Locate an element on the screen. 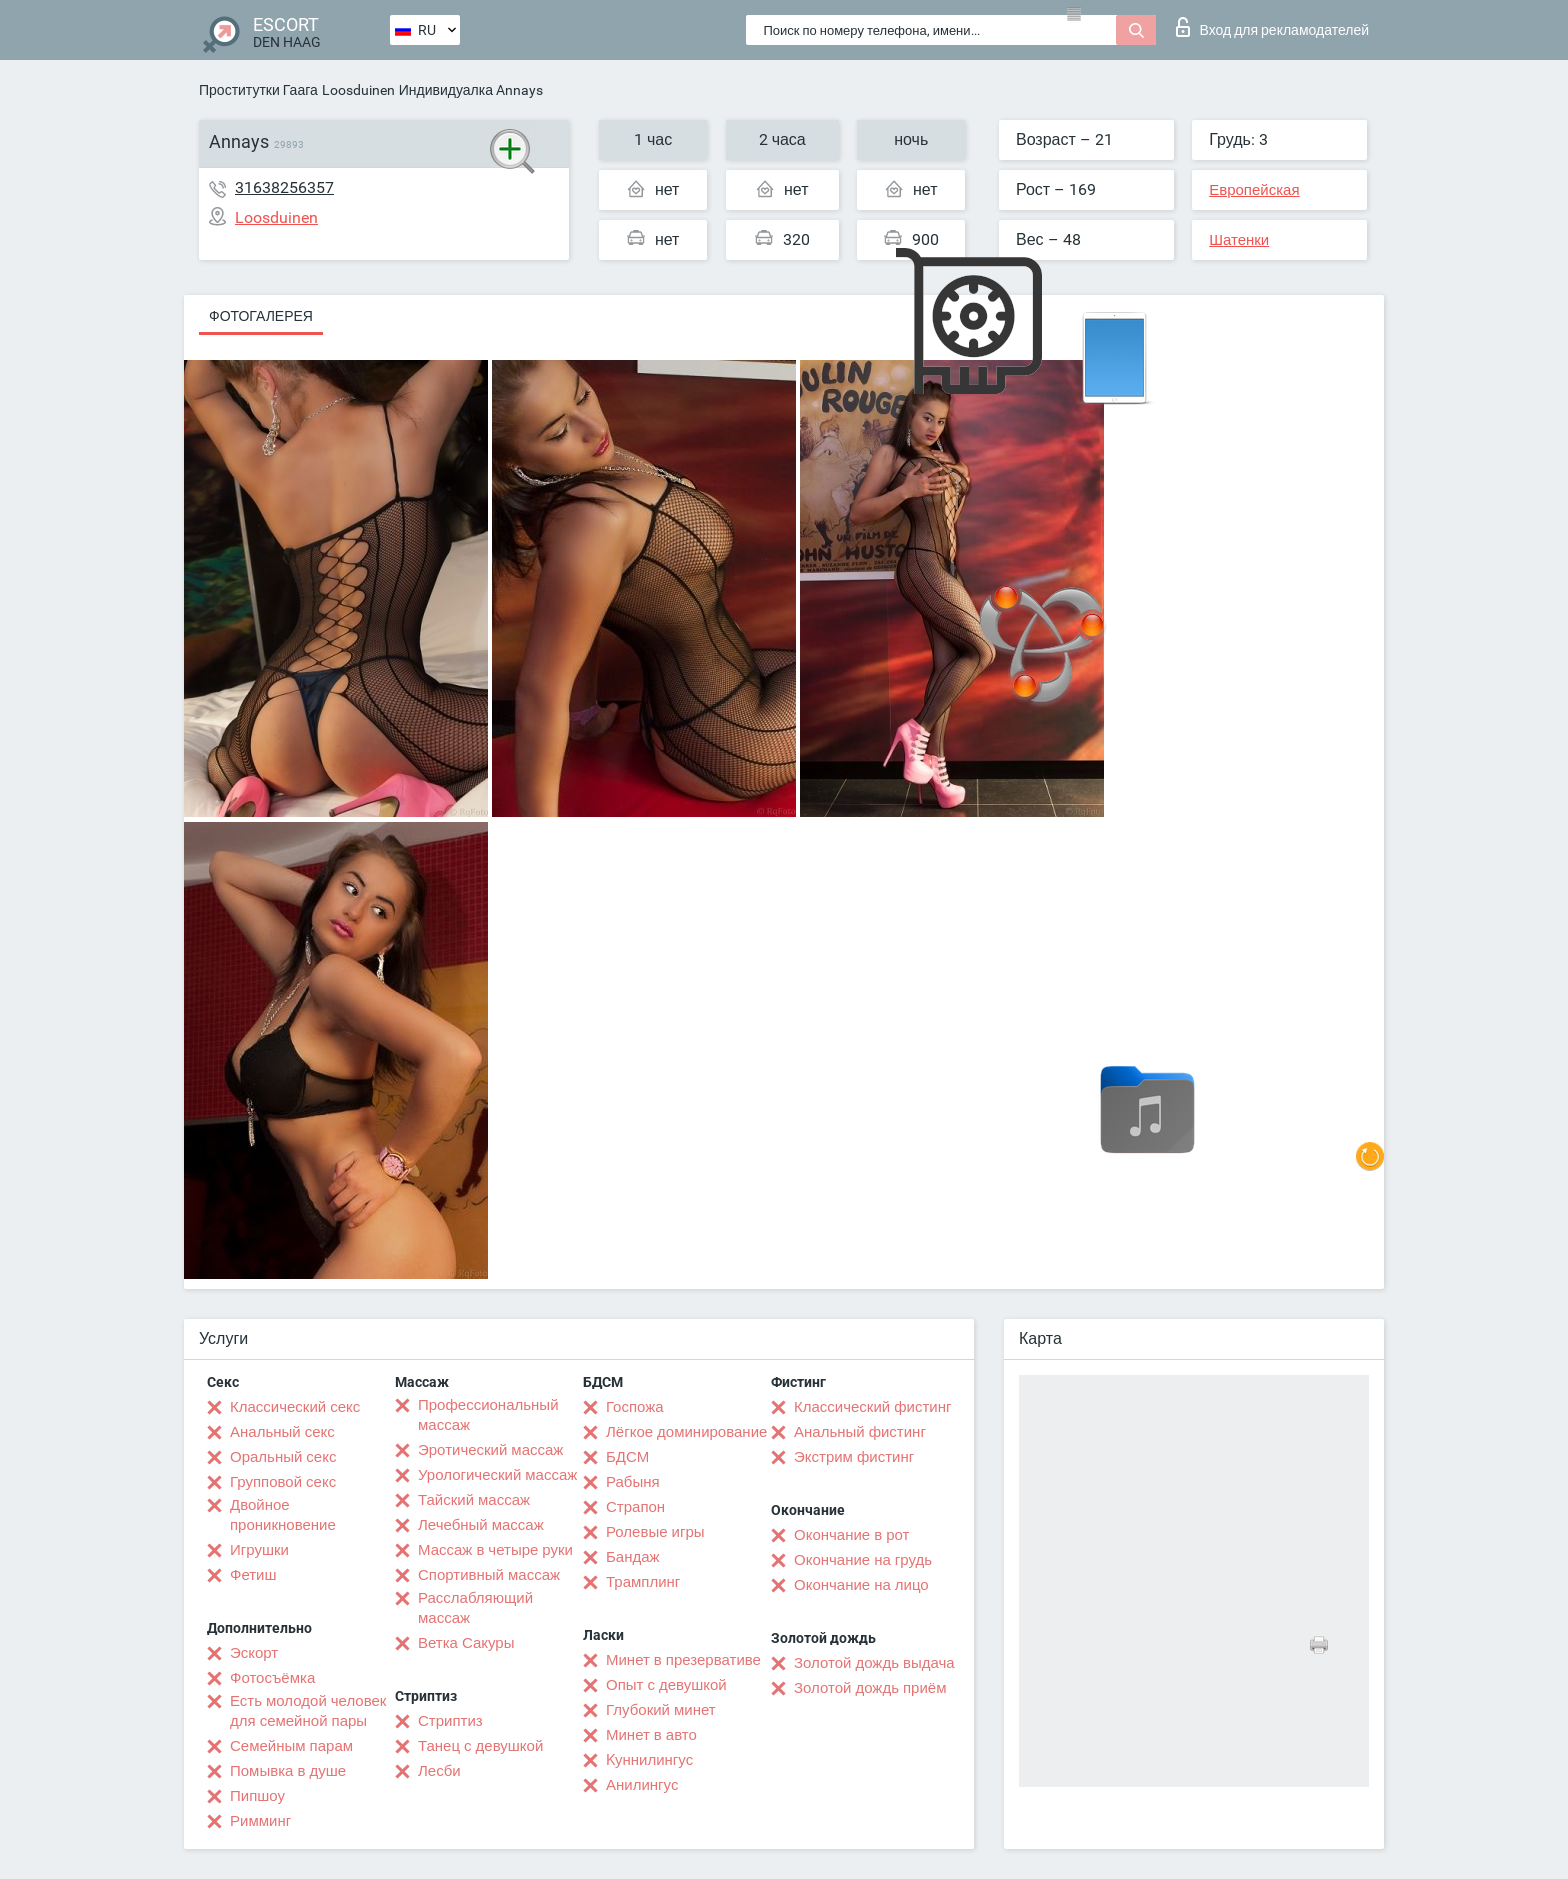 This screenshot has width=1568, height=1879. print the current document is located at coordinates (1319, 1645).